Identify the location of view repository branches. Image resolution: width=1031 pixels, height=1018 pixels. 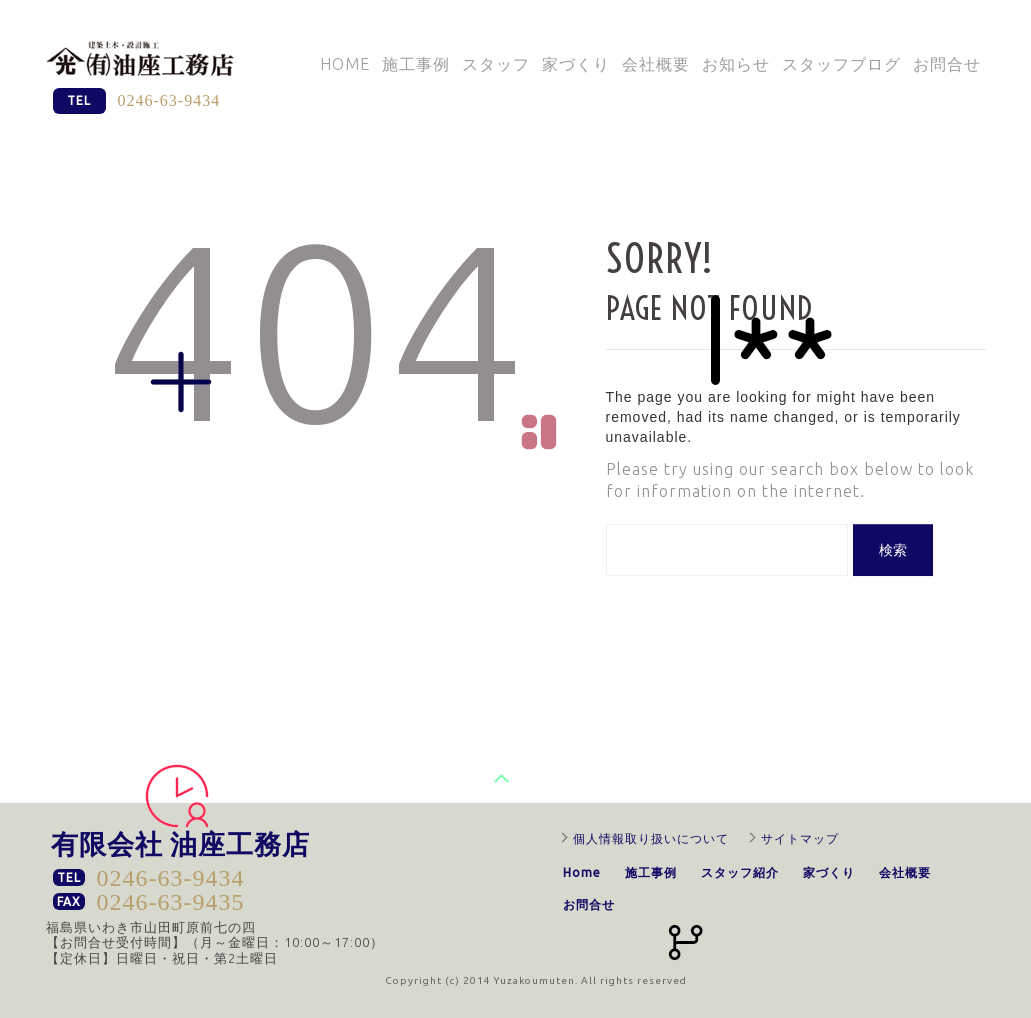
(683, 942).